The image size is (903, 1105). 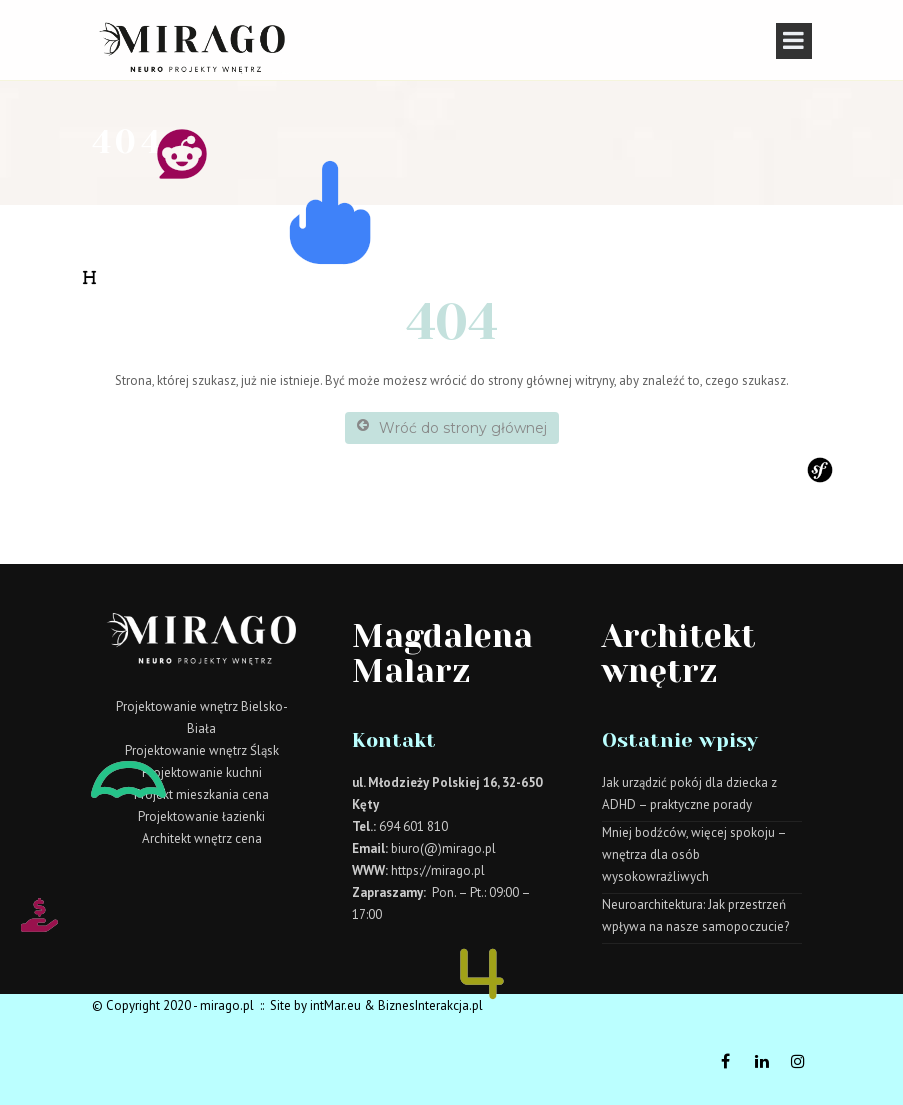 What do you see at coordinates (39, 915) in the screenshot?
I see `make a payment or donation` at bounding box center [39, 915].